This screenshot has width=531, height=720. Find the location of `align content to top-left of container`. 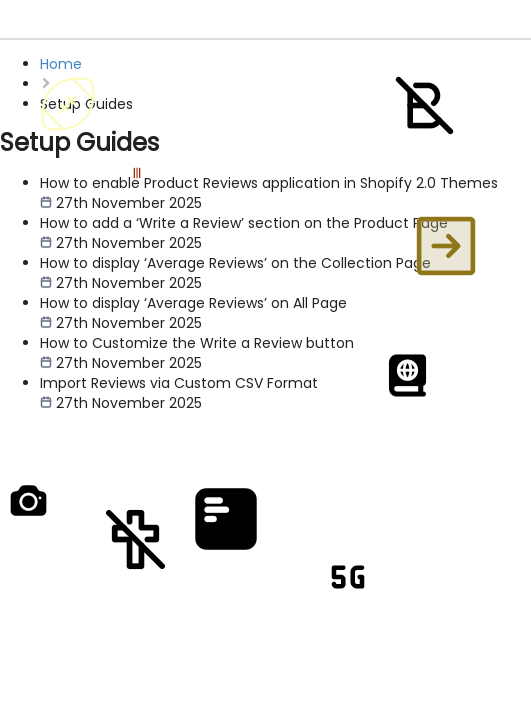

align content to top-left of container is located at coordinates (226, 519).